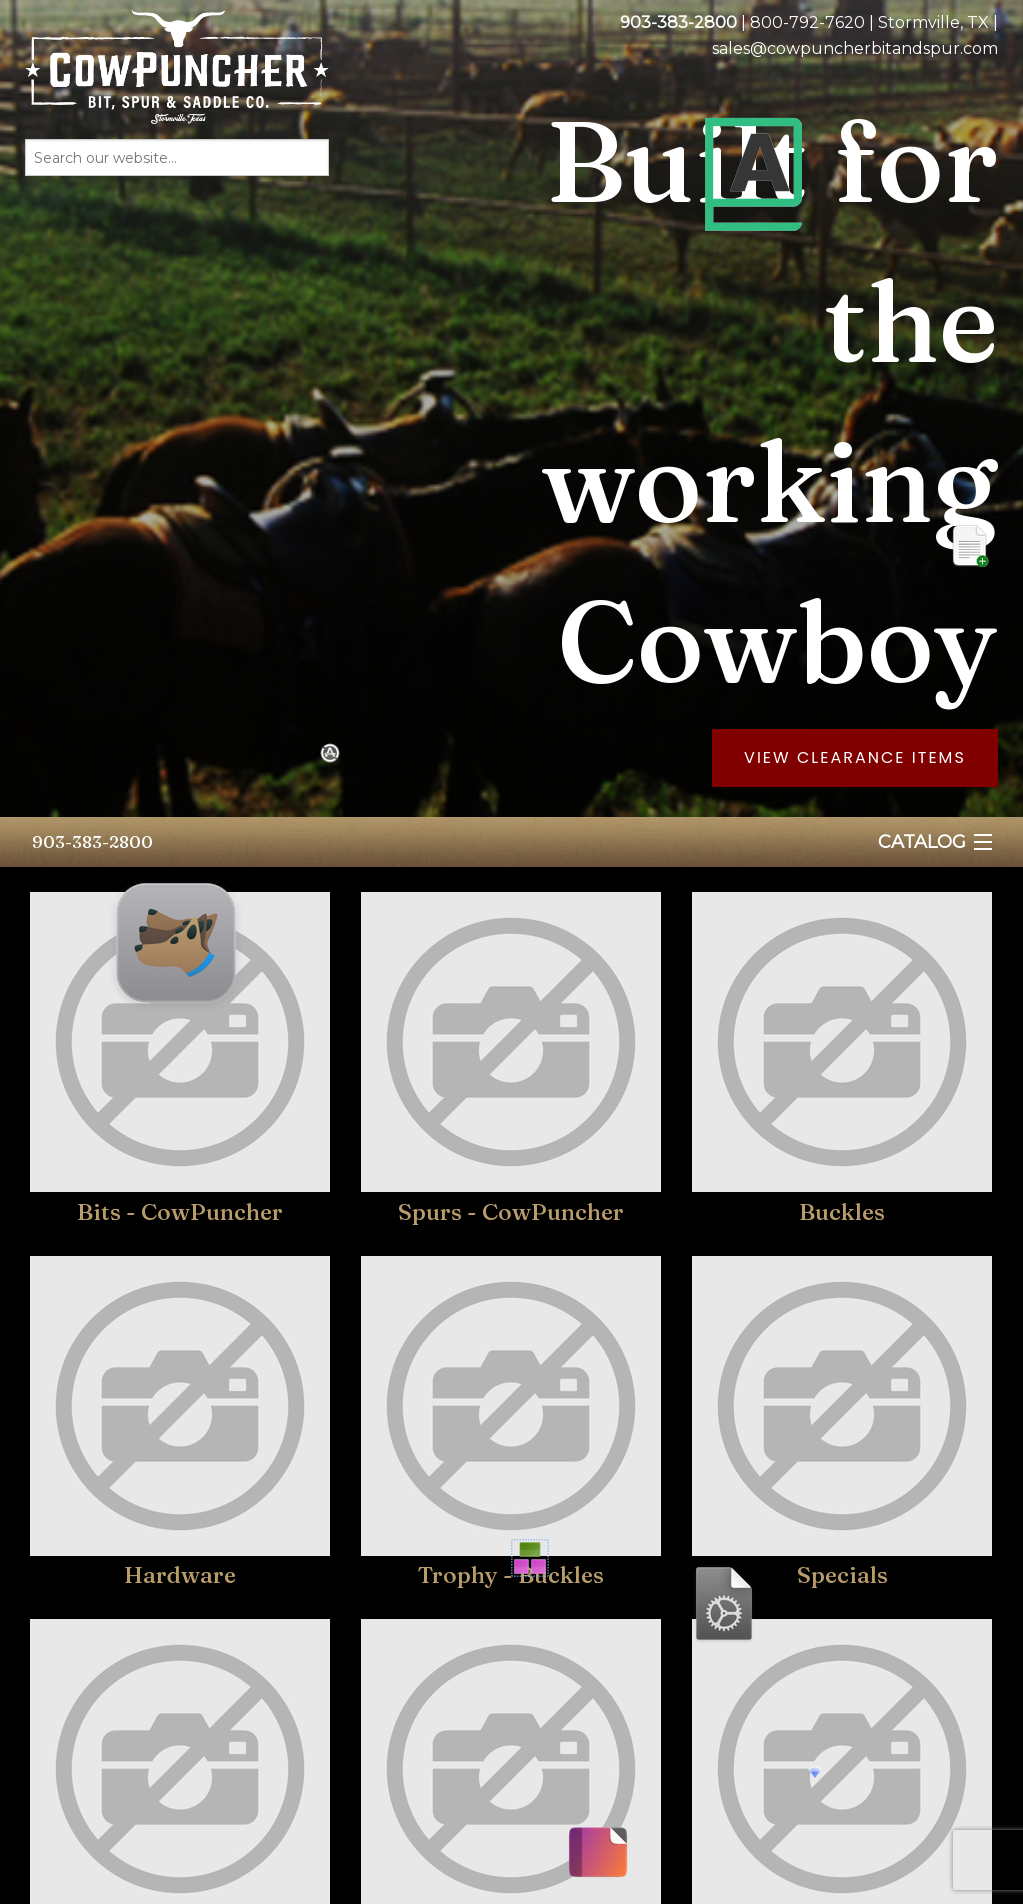  What do you see at coordinates (724, 1605) in the screenshot?
I see `a desktop application or executable file` at bounding box center [724, 1605].